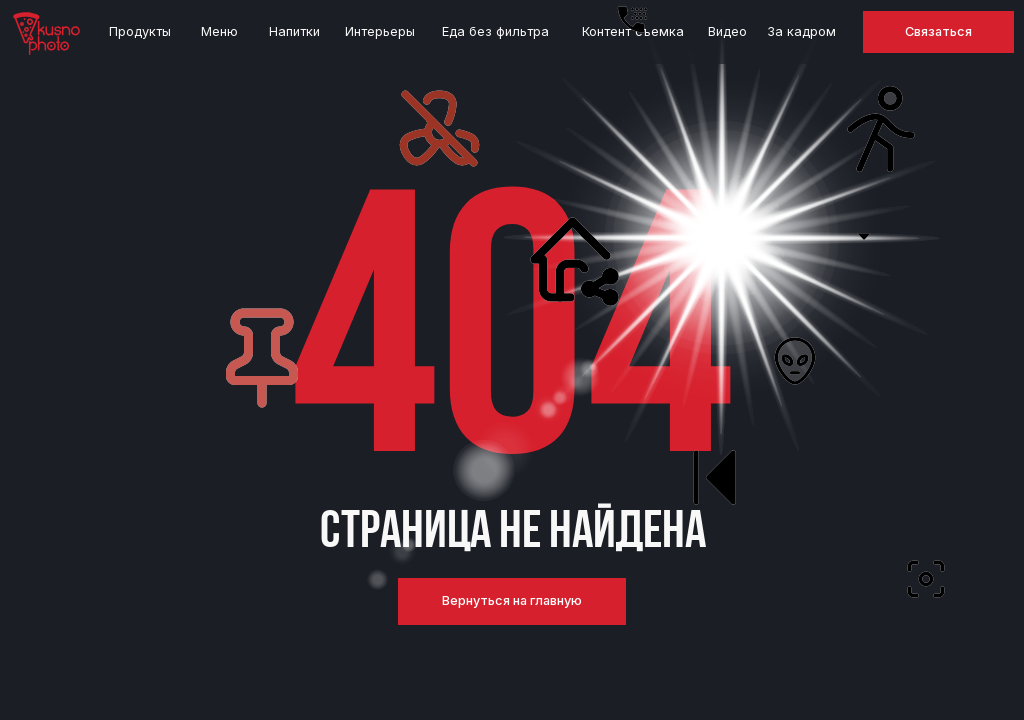 The image size is (1024, 720). What do you see at coordinates (713, 477) in the screenshot?
I see `go to previous track or beginning` at bounding box center [713, 477].